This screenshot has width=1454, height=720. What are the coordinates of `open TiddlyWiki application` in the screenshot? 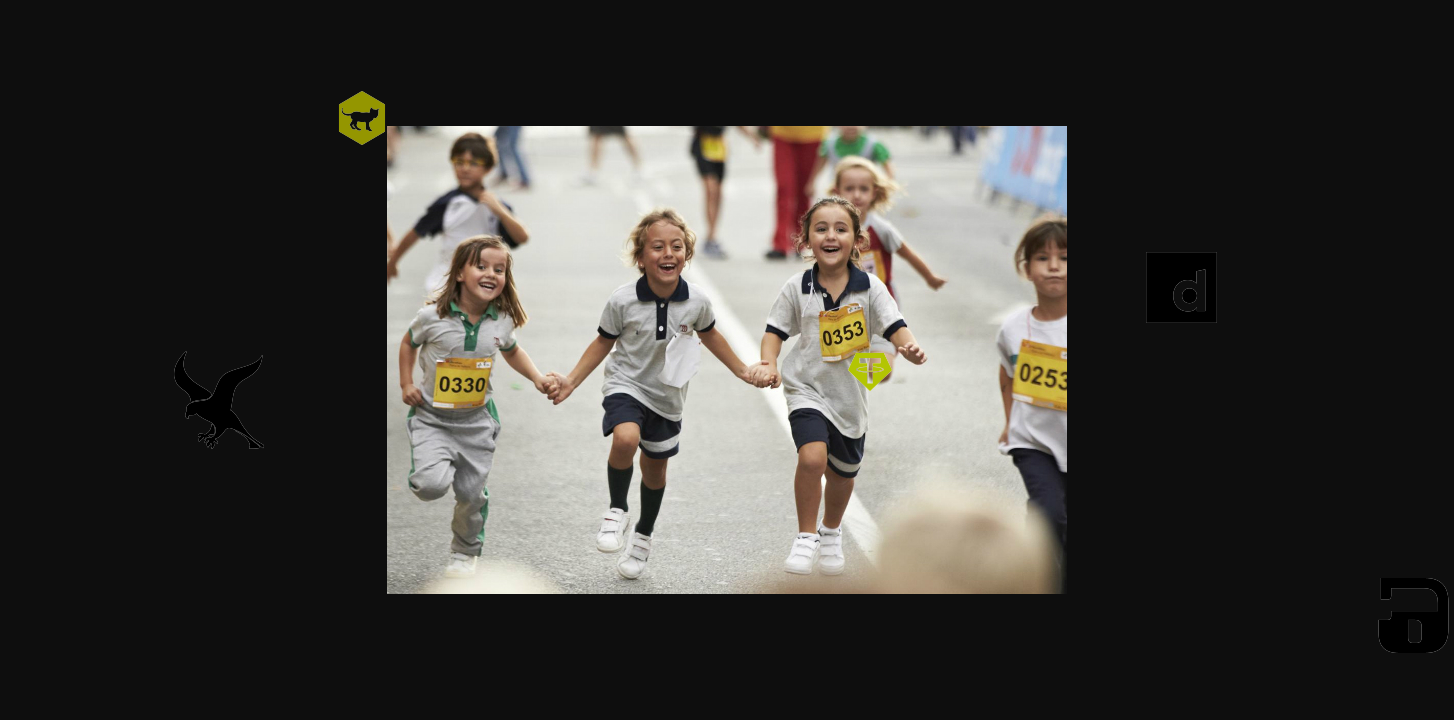 It's located at (362, 118).